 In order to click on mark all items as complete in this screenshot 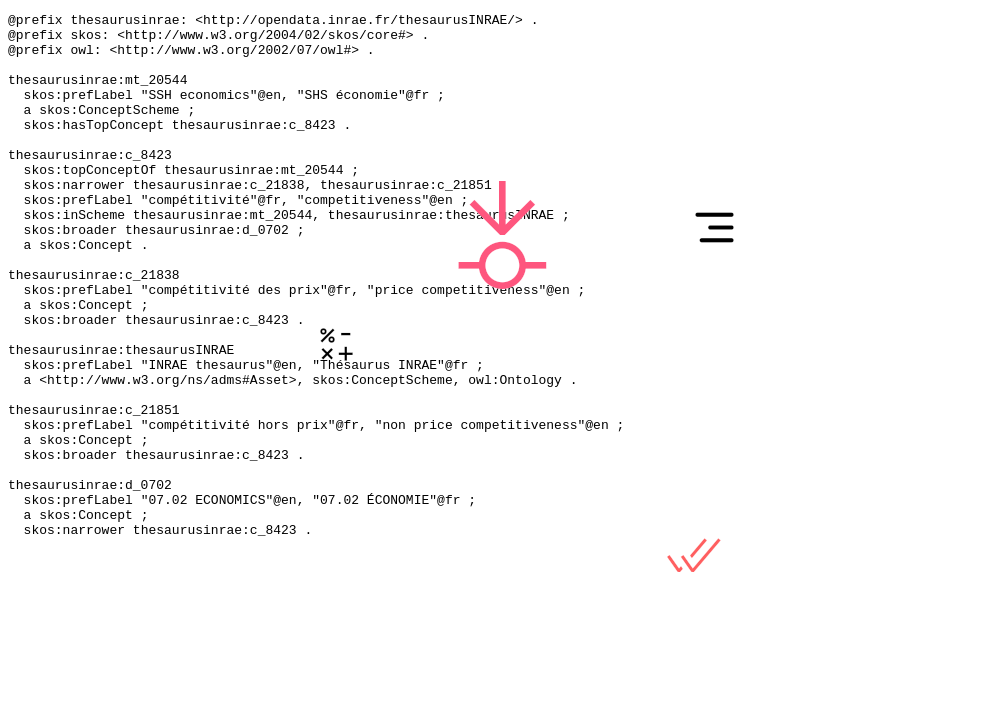, I will do `click(694, 555)`.